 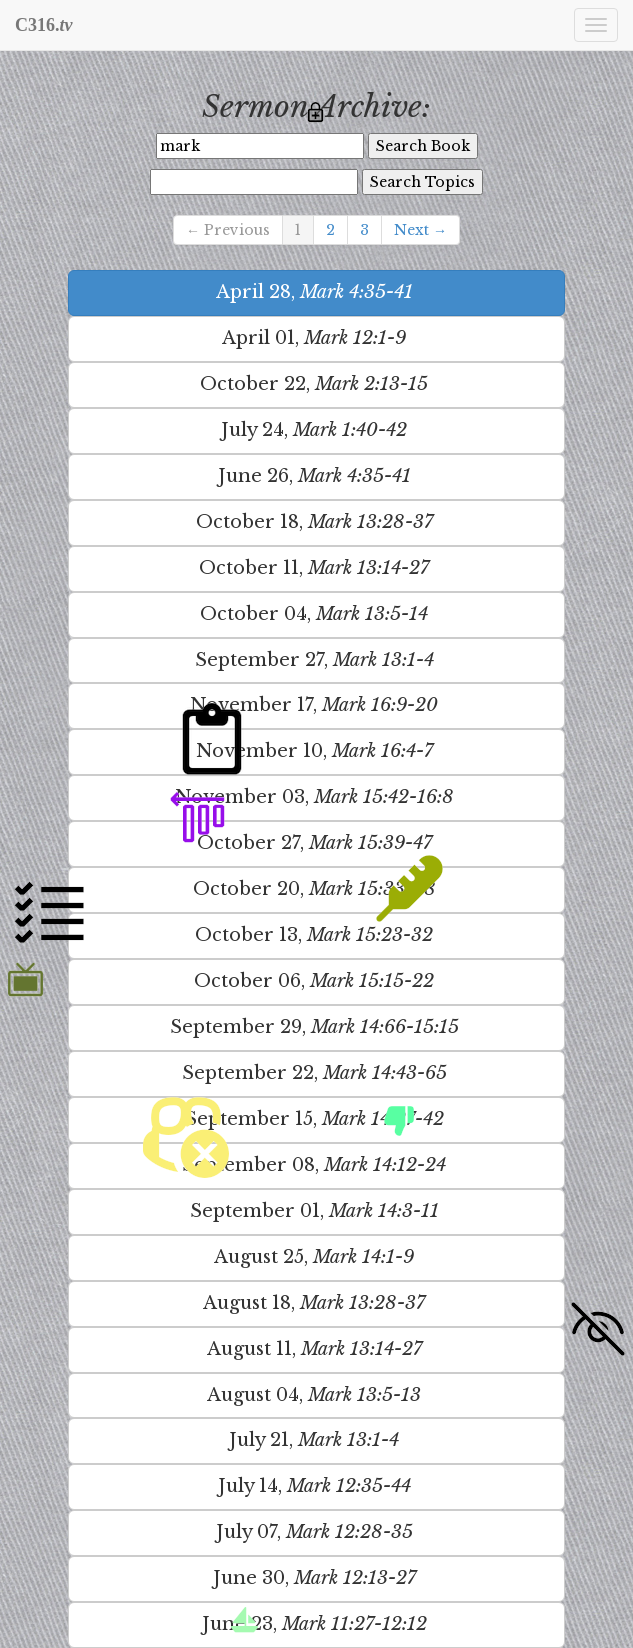 I want to click on access sailing or boating features, so click(x=244, y=1621).